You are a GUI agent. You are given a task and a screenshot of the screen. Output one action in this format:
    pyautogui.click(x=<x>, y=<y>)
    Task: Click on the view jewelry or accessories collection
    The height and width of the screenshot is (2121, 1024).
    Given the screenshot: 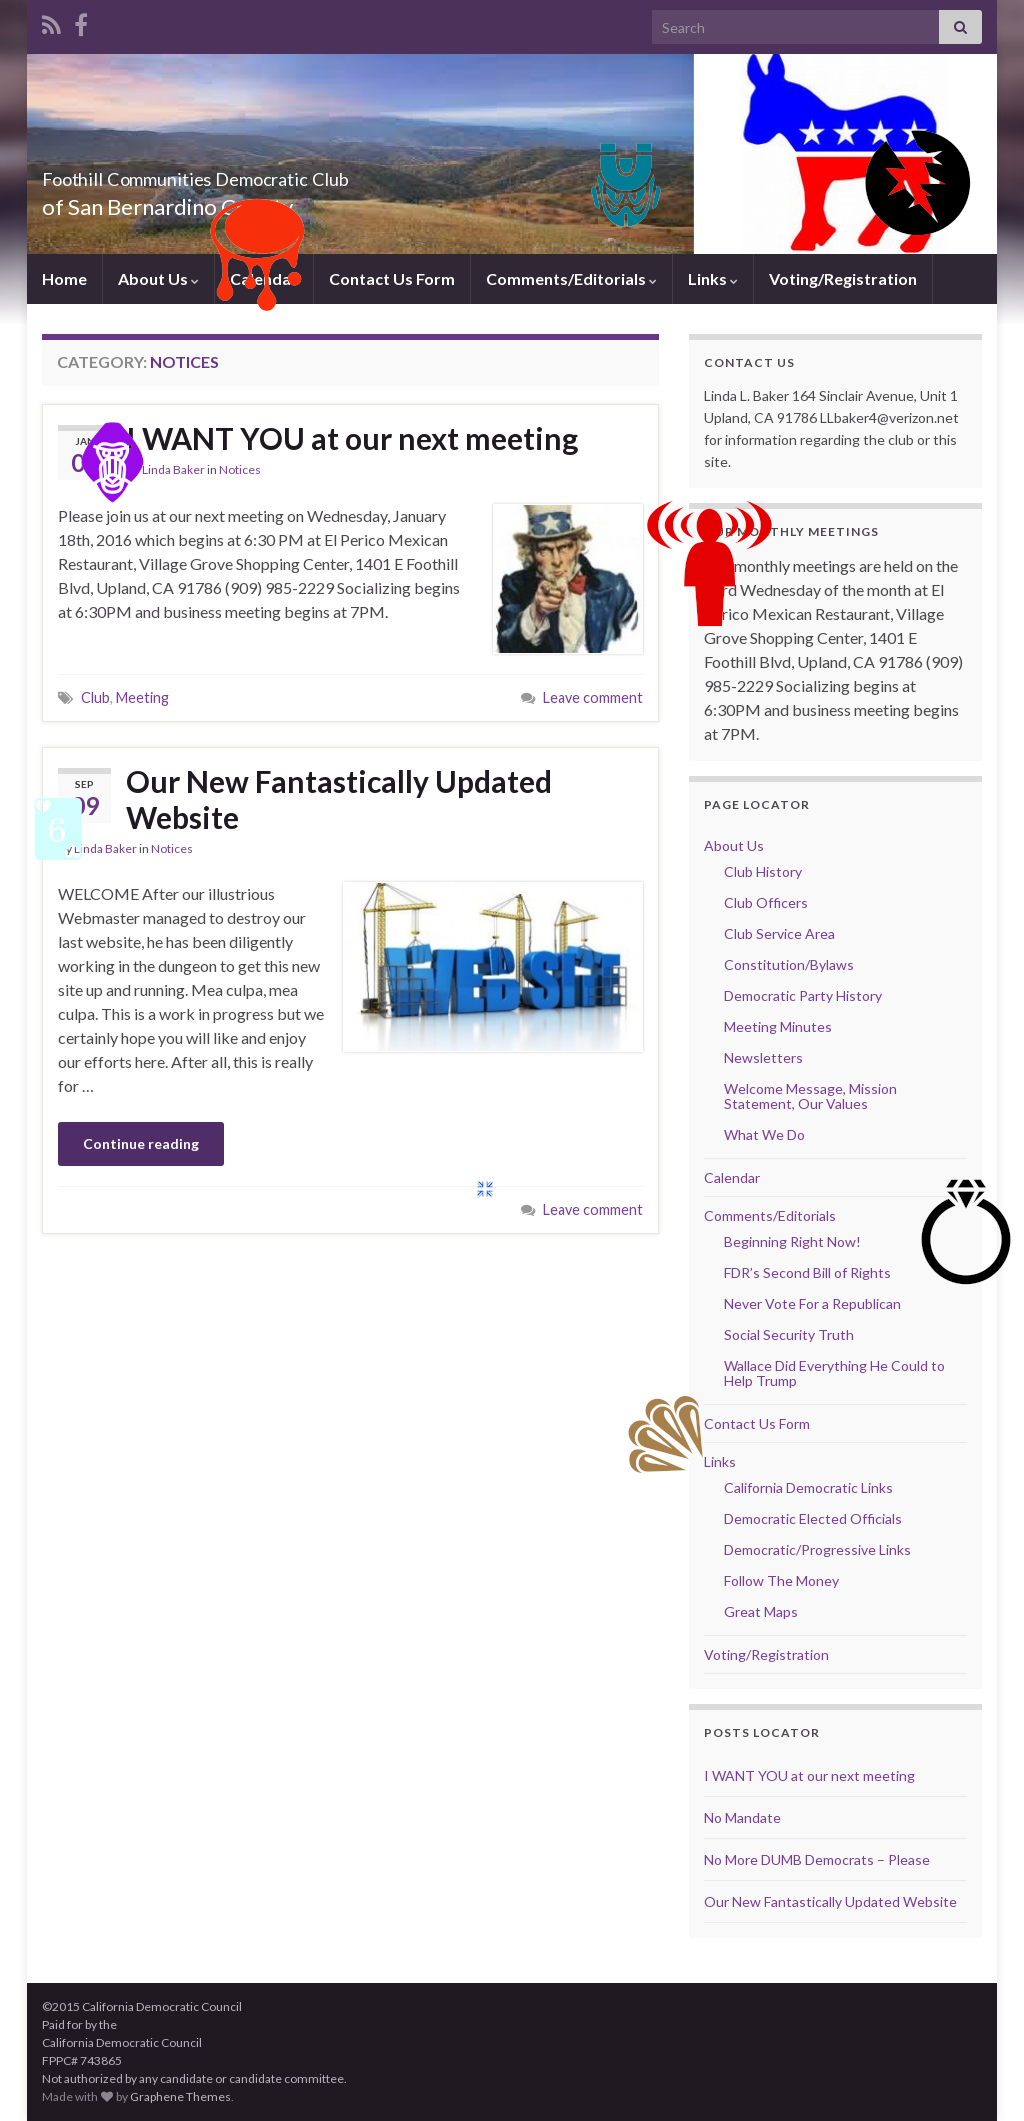 What is the action you would take?
    pyautogui.click(x=966, y=1232)
    